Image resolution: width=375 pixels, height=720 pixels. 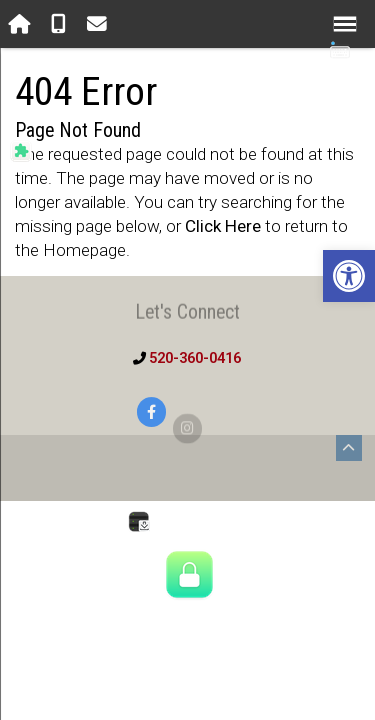 I want to click on lock your screen, so click(x=189, y=574).